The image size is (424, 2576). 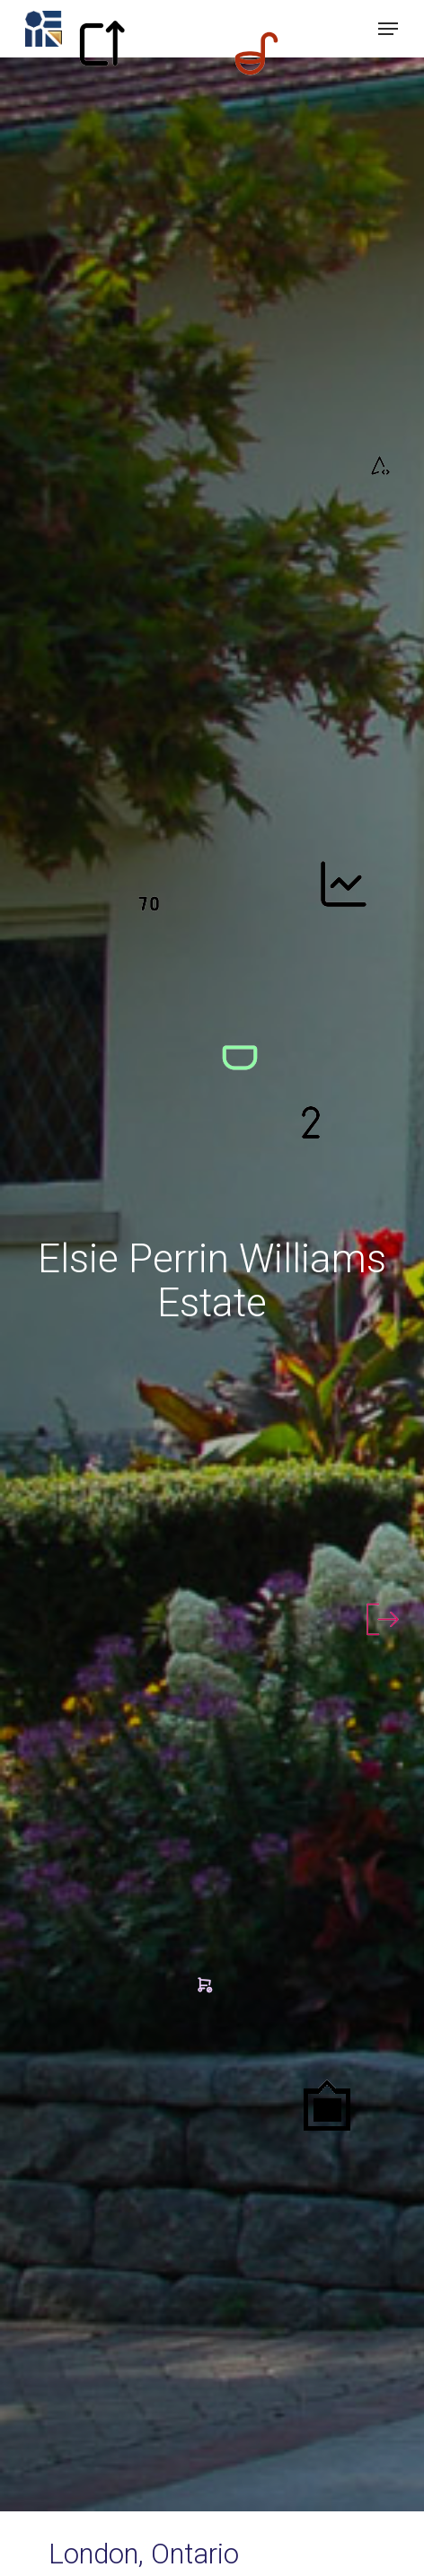 What do you see at coordinates (381, 1619) in the screenshot?
I see `sign out of your account` at bounding box center [381, 1619].